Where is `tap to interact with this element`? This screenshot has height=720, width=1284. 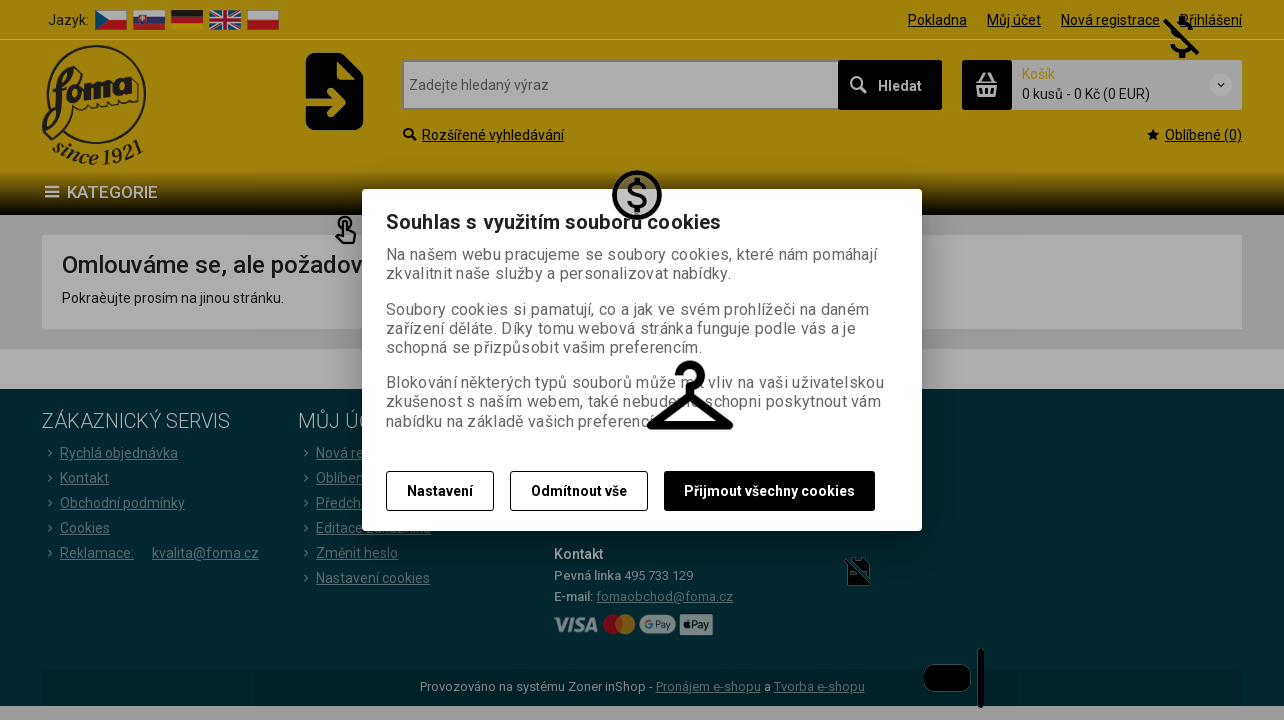 tap to interact with this element is located at coordinates (345, 230).